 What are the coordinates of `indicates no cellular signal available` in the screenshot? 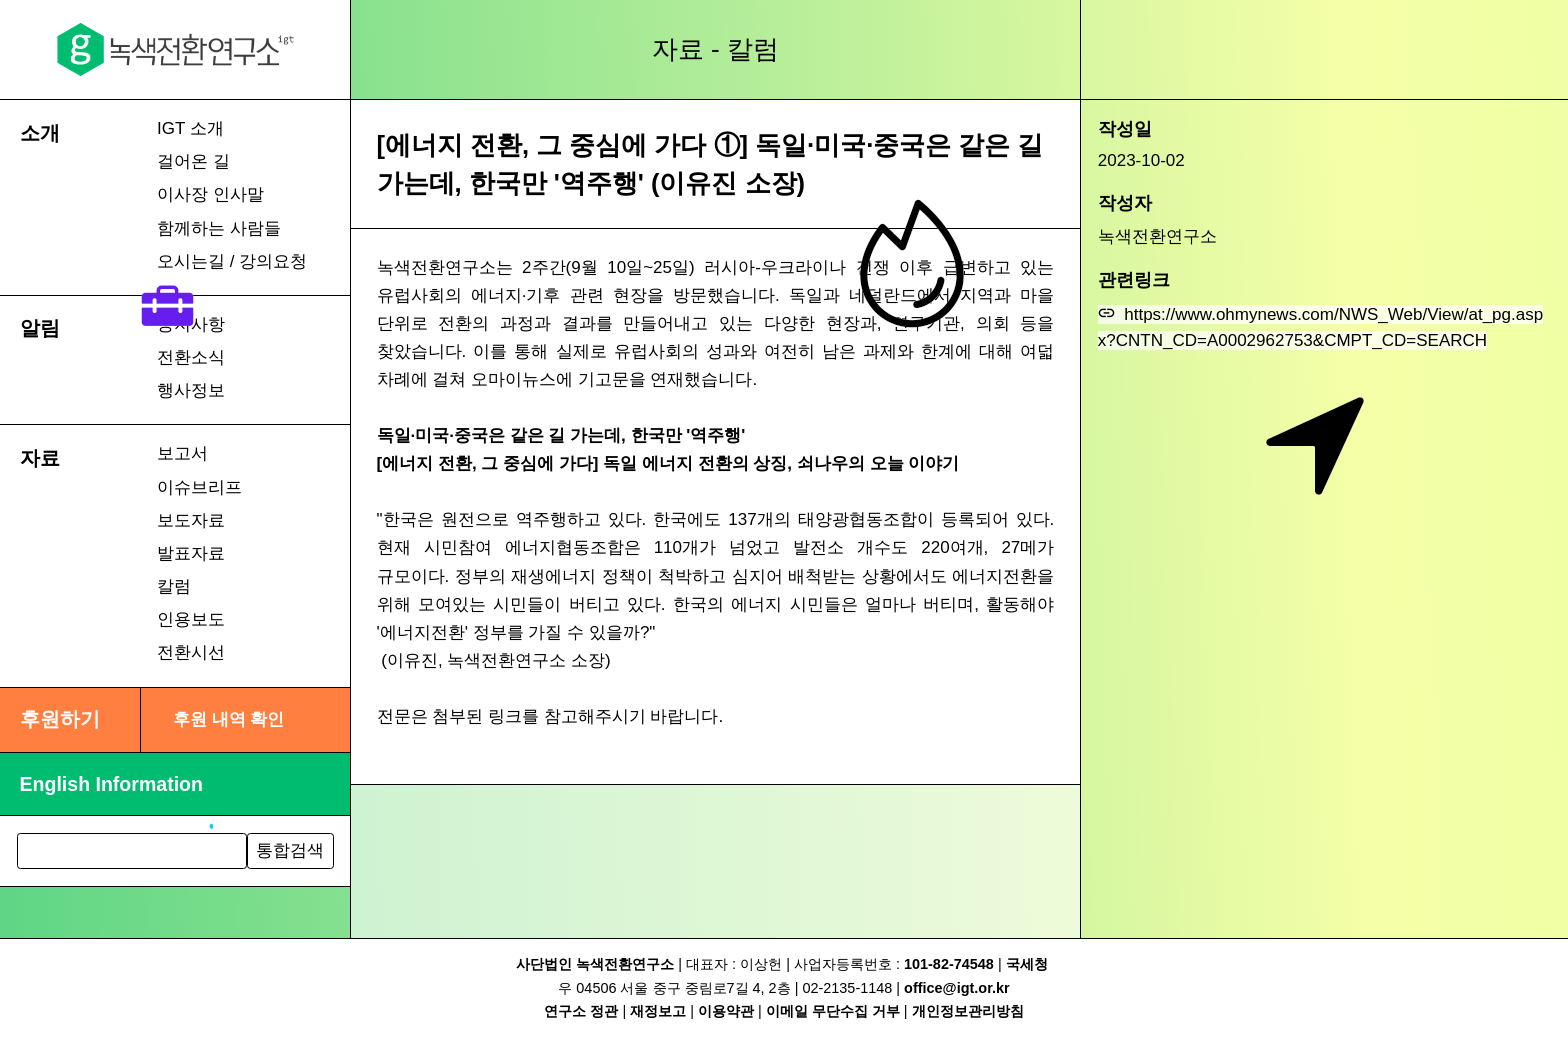 It's located at (230, 812).